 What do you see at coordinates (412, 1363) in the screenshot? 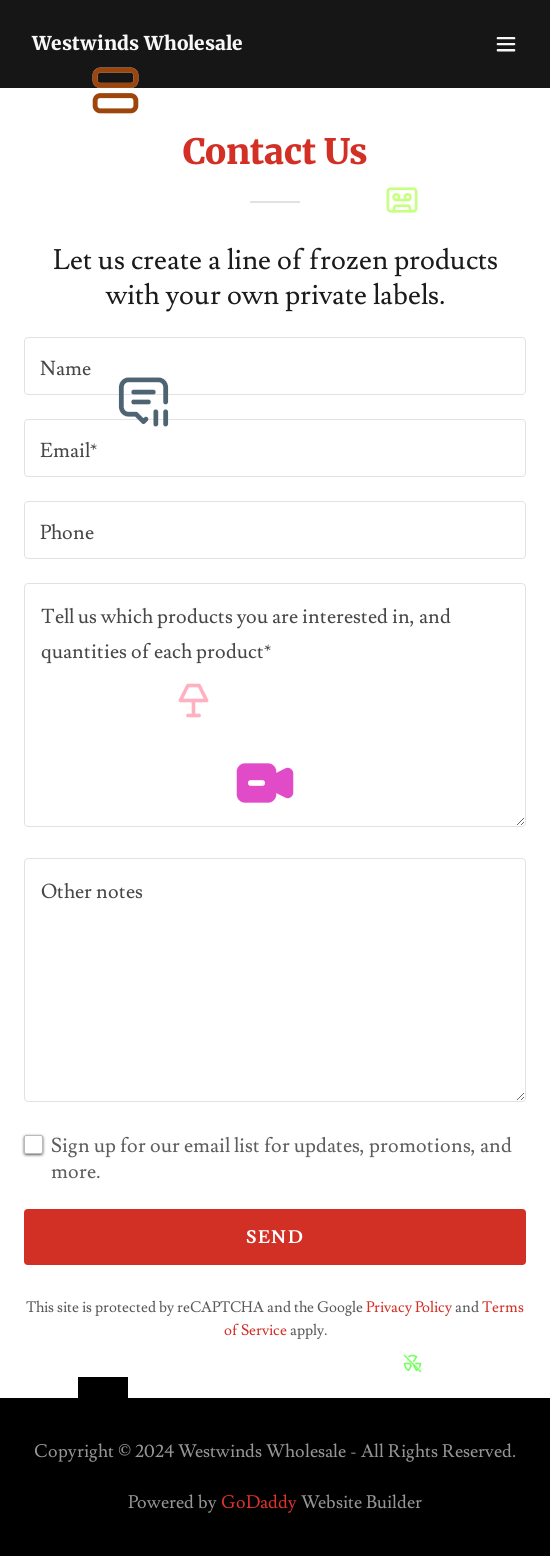
I see `disable radiation or hazard alerts` at bounding box center [412, 1363].